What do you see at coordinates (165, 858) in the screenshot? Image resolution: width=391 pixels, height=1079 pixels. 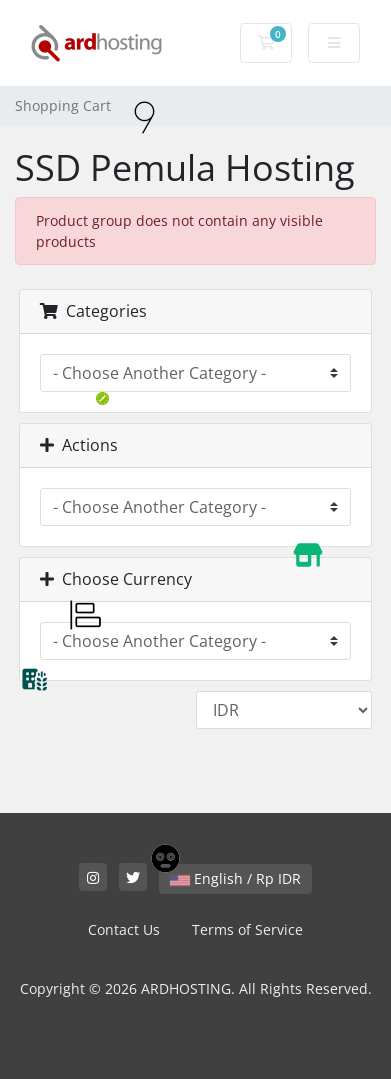 I see `flushed or surprised reaction emoji` at bounding box center [165, 858].